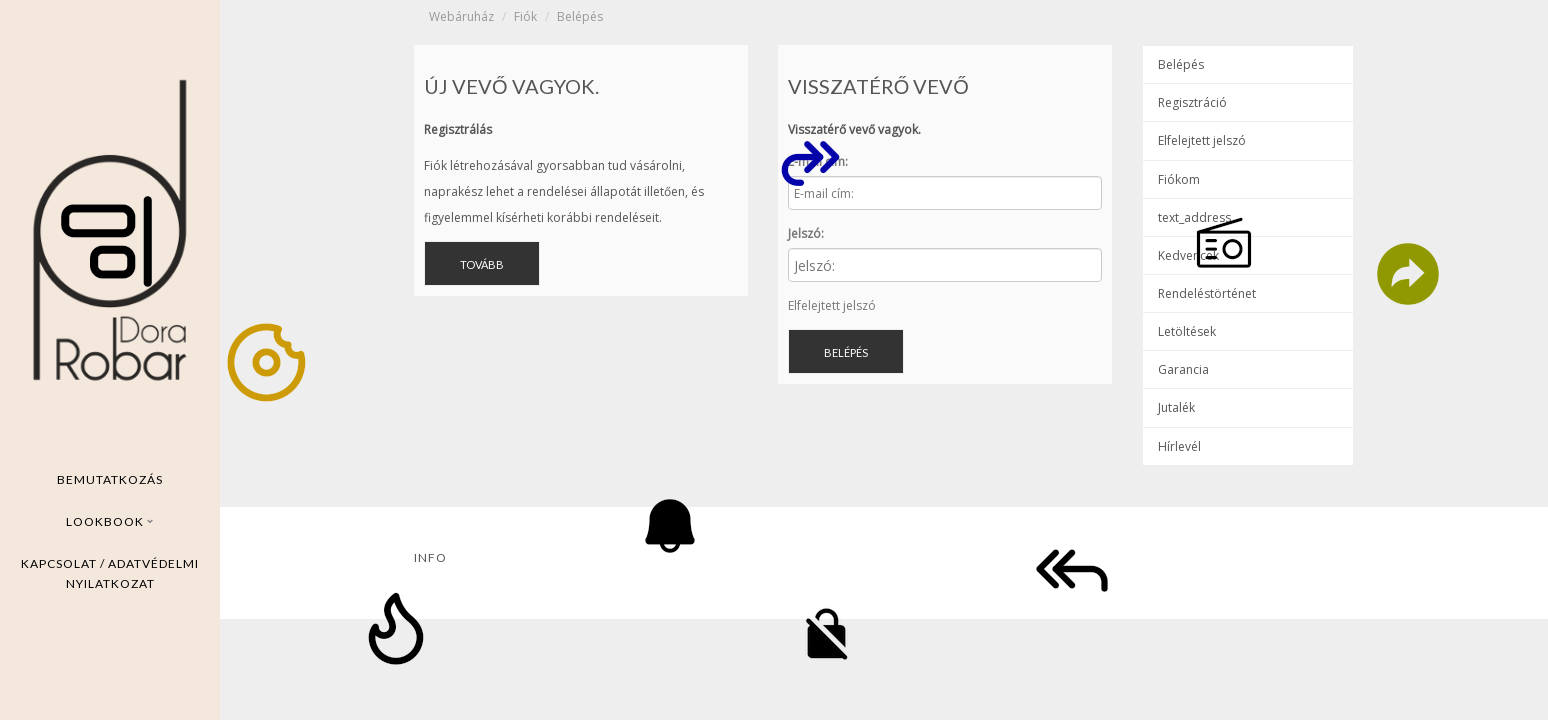 The height and width of the screenshot is (720, 1548). What do you see at coordinates (1072, 569) in the screenshot?
I see `reply to all recipients of an email or message` at bounding box center [1072, 569].